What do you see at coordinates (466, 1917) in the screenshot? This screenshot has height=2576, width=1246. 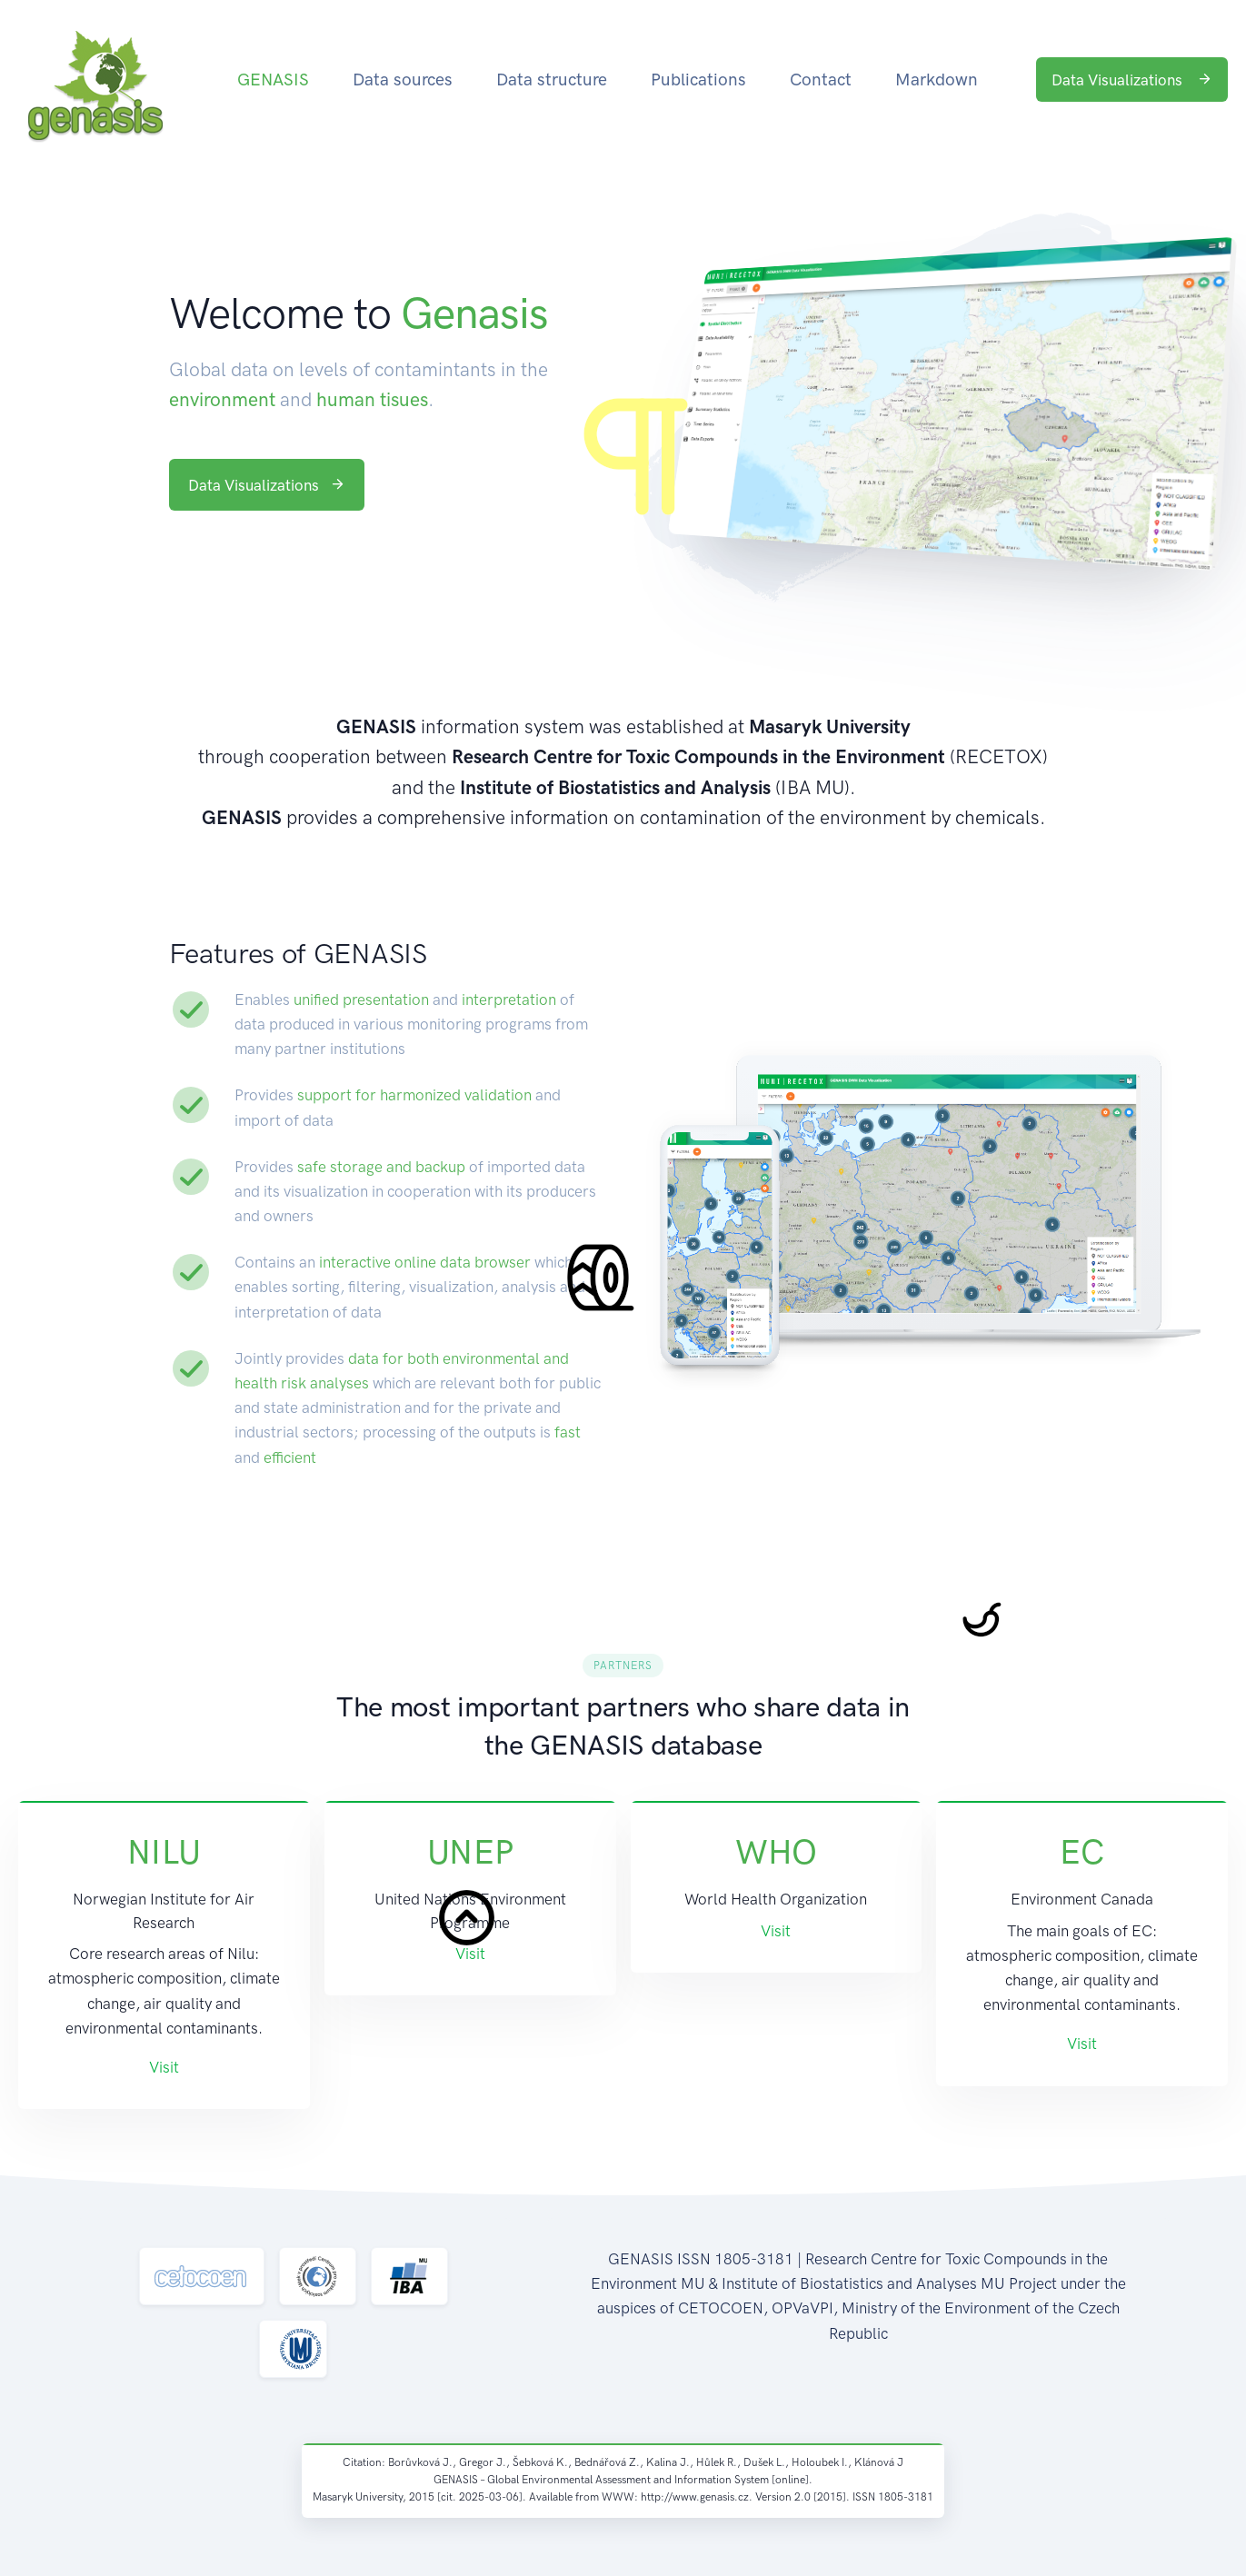 I see `scroll to top of page` at bounding box center [466, 1917].